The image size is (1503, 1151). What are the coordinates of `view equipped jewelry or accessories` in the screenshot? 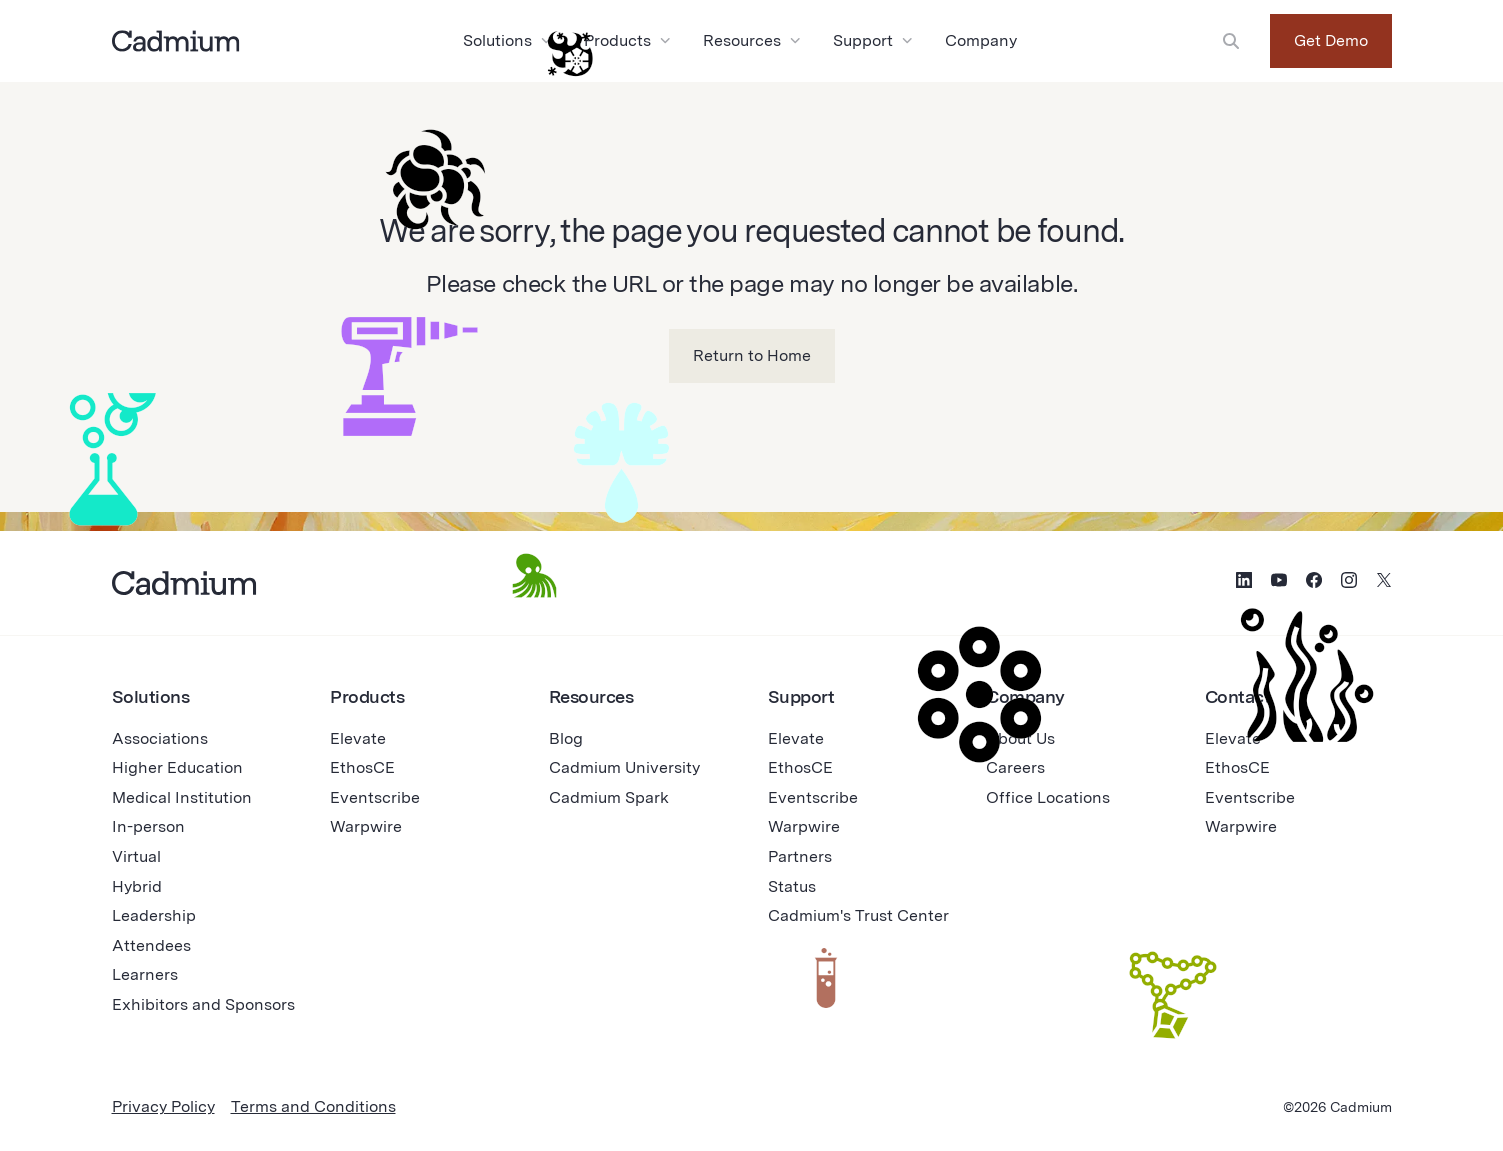 It's located at (1173, 995).